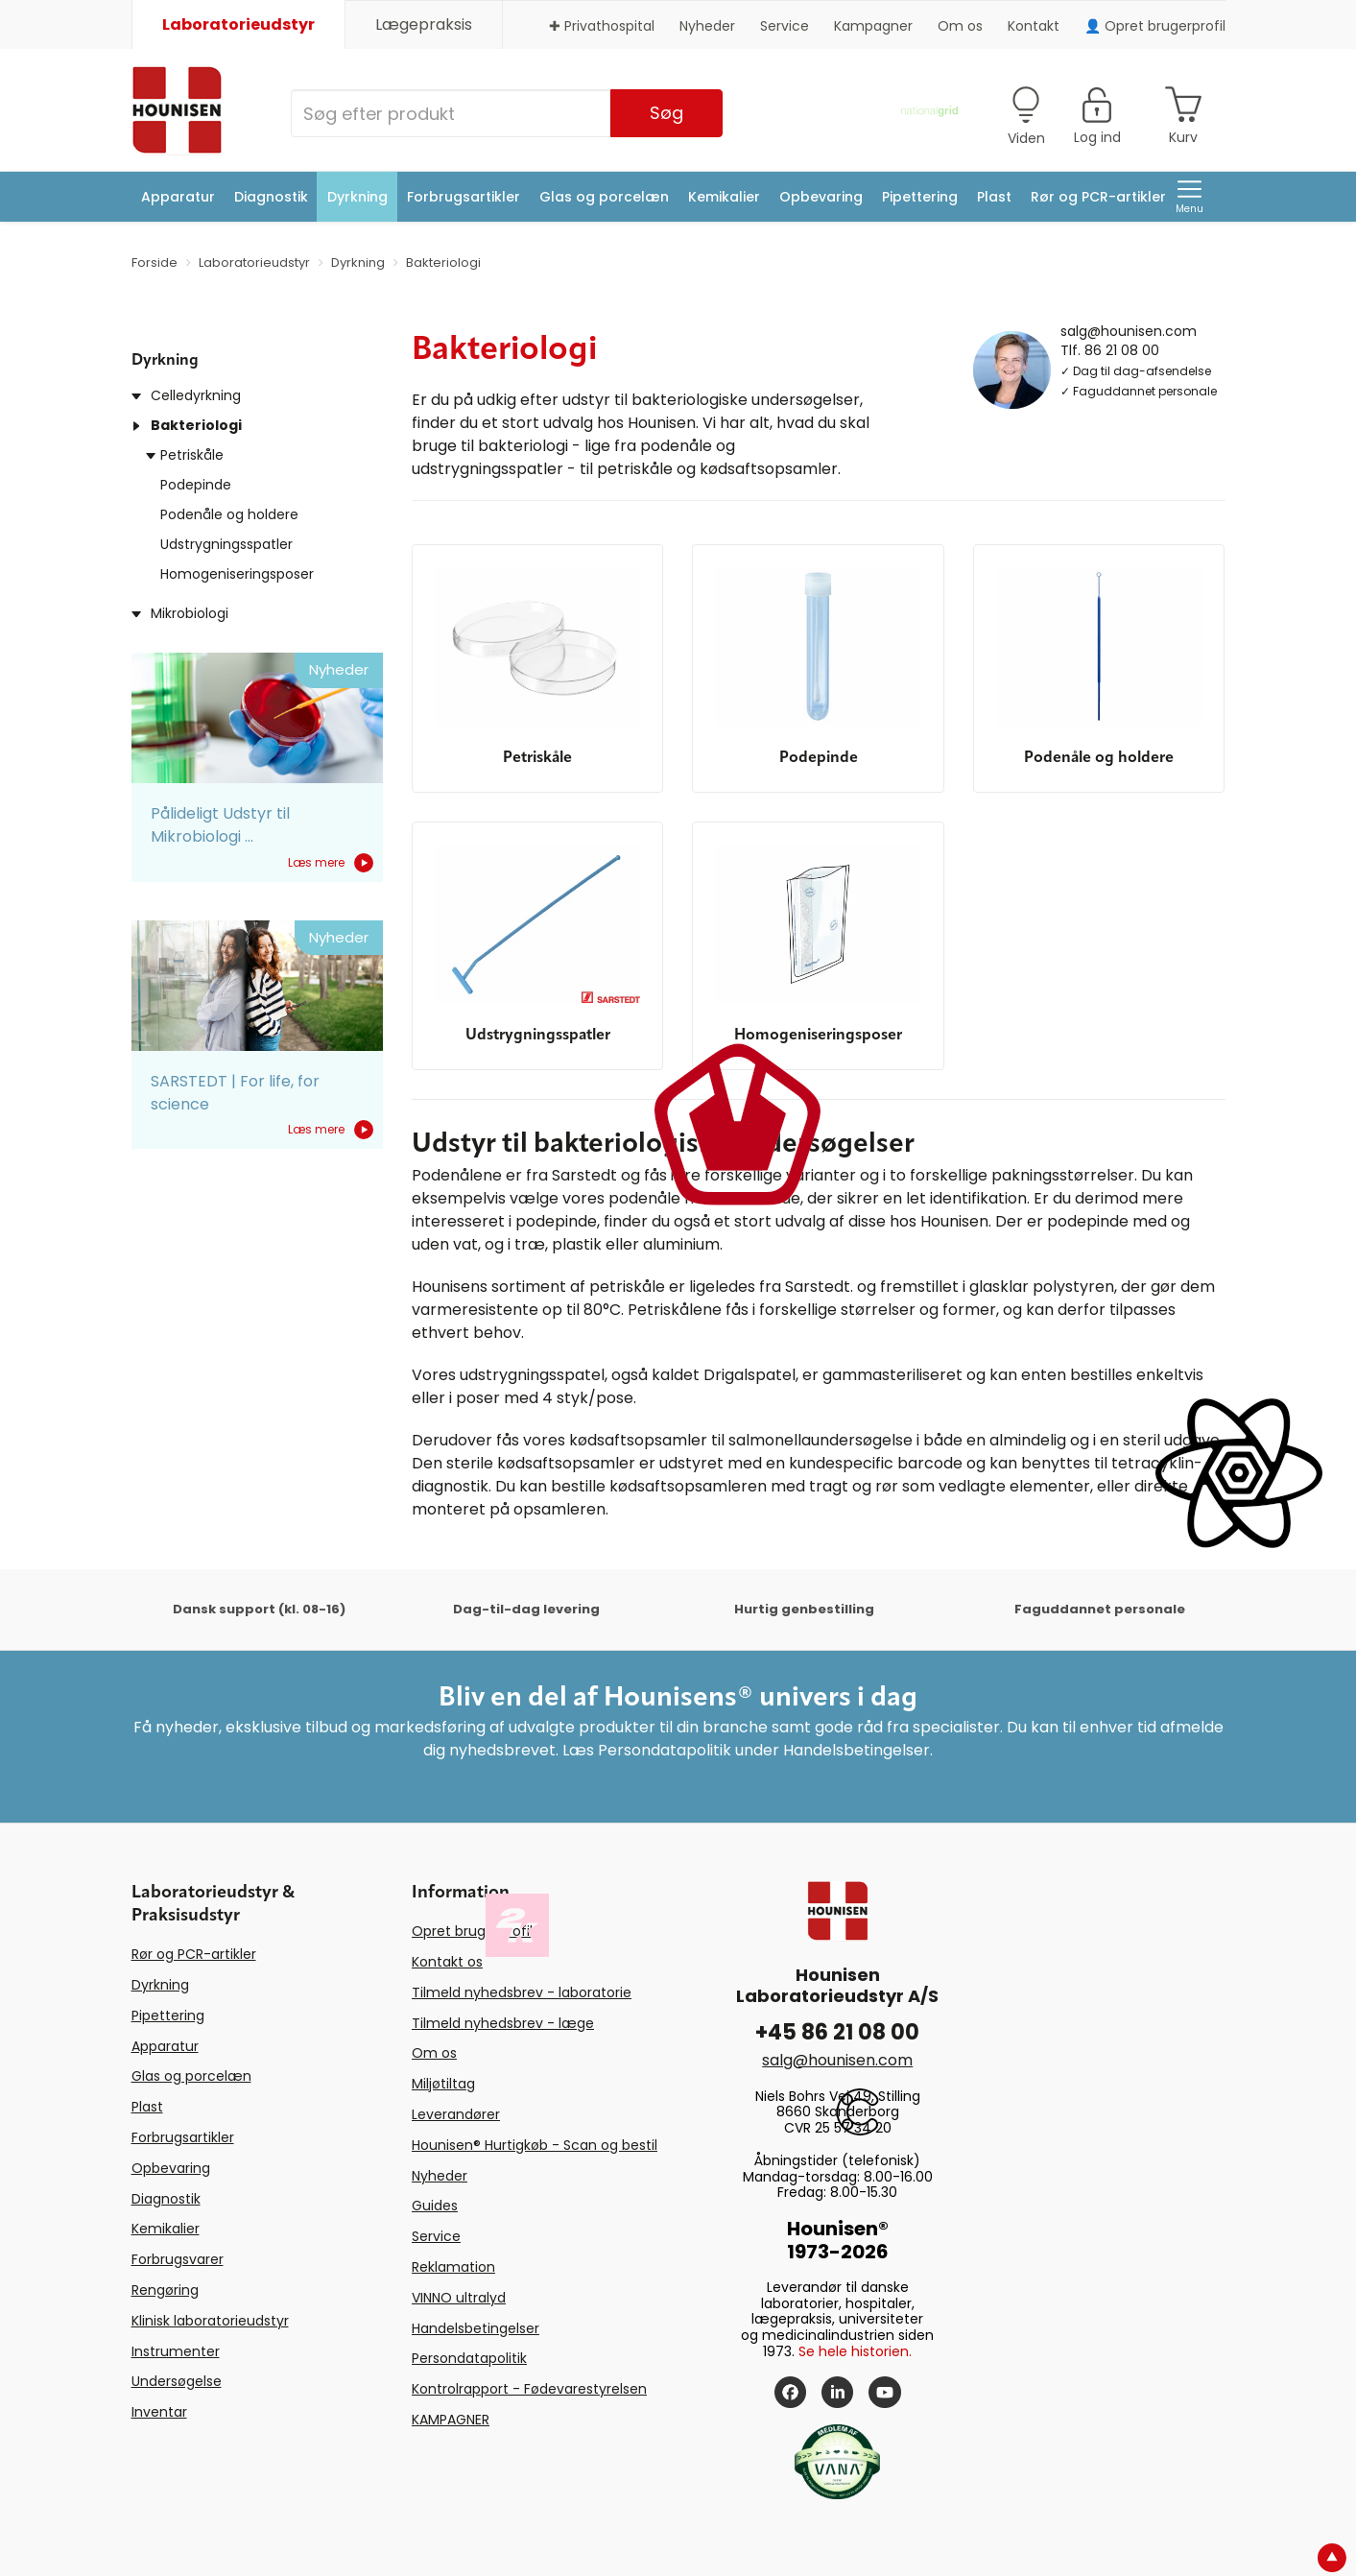 This screenshot has width=1356, height=2576. Describe the element at coordinates (857, 2111) in the screenshot. I see `link to Contentful CMS platform` at that location.